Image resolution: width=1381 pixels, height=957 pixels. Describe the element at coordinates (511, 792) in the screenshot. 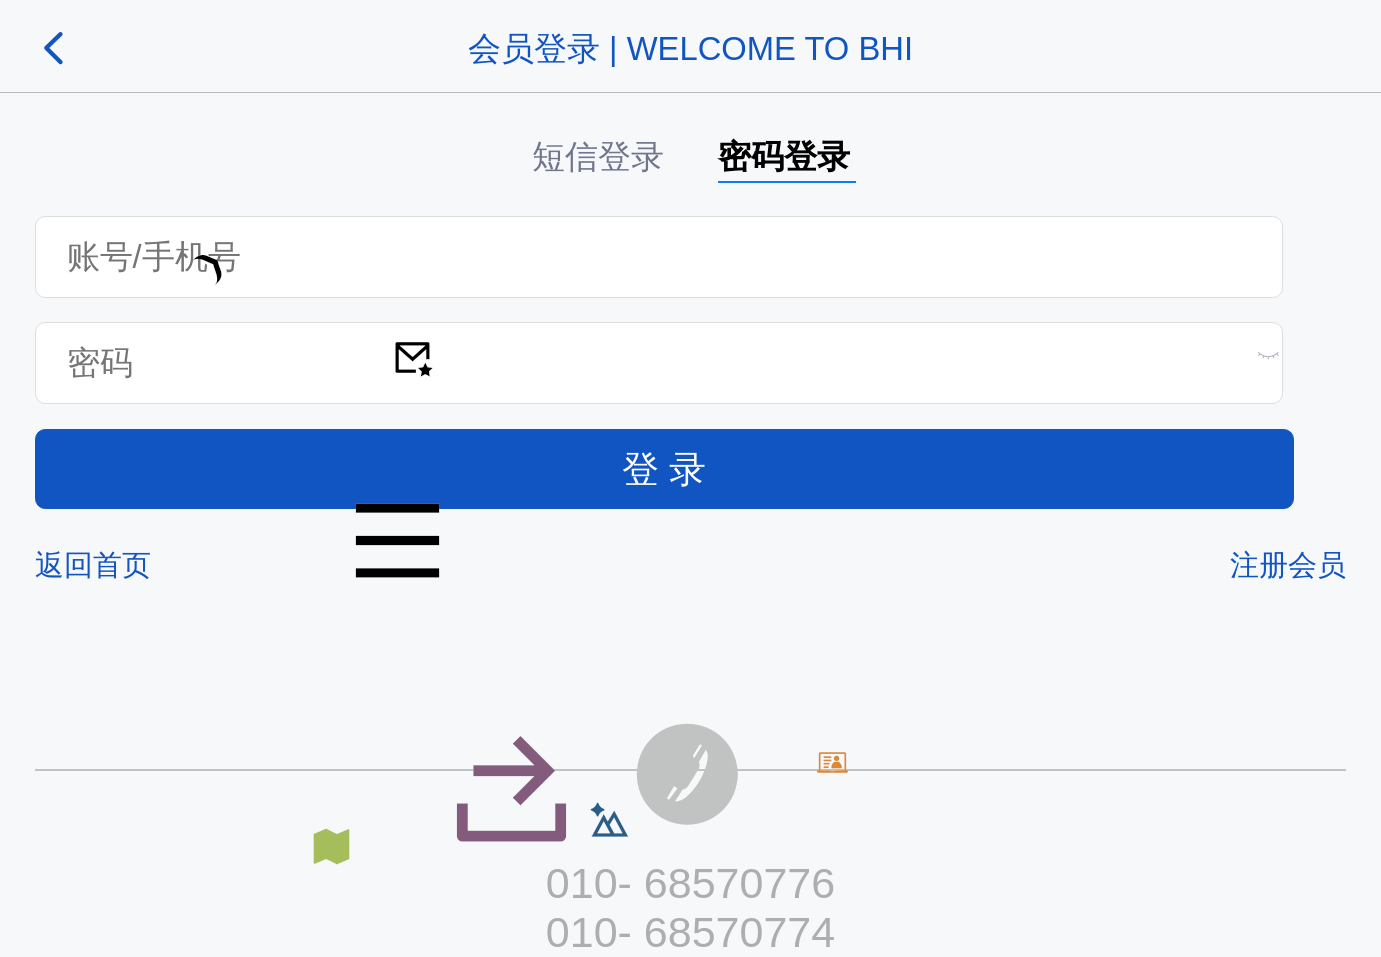

I see `share content to another app or person` at that location.